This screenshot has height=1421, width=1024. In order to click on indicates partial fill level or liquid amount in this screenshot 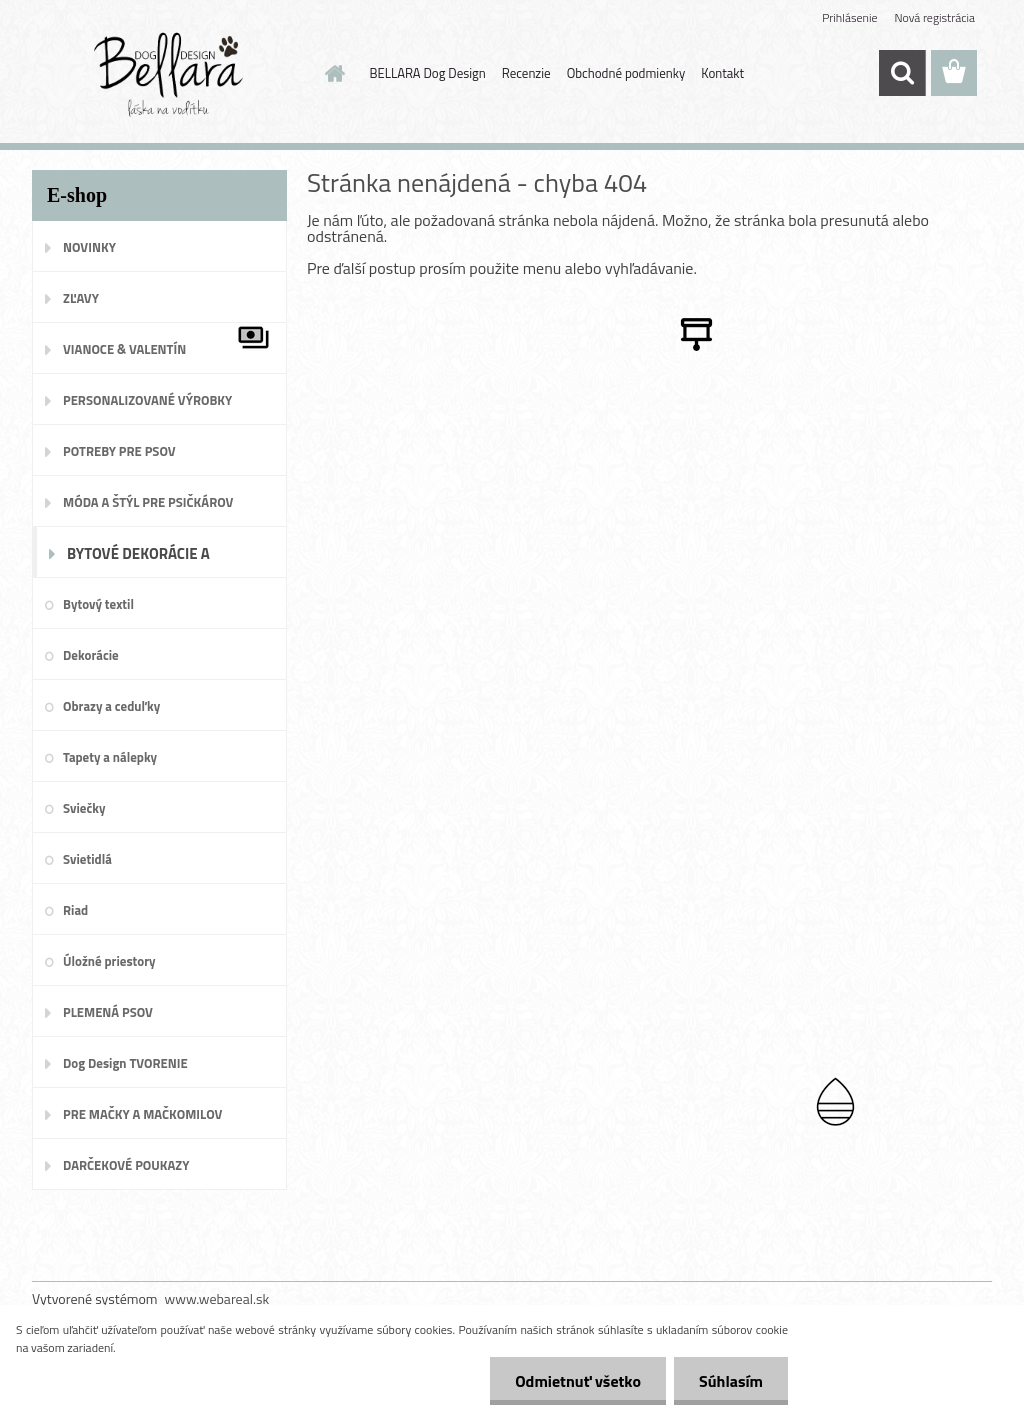, I will do `click(835, 1103)`.